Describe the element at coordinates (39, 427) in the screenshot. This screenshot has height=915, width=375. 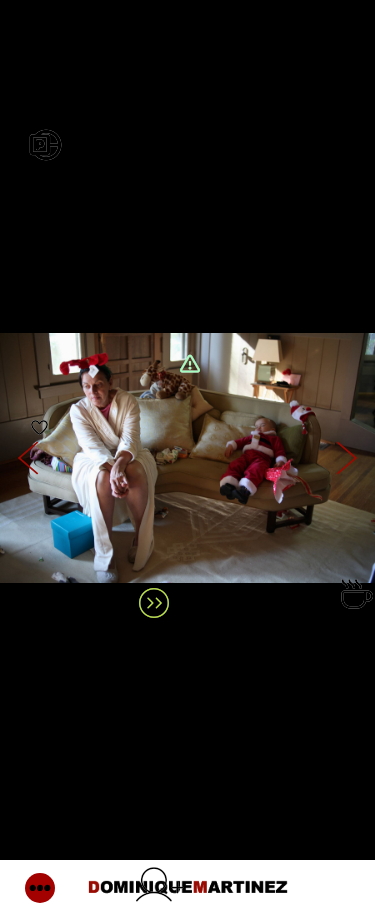
I see `add to favorites` at that location.